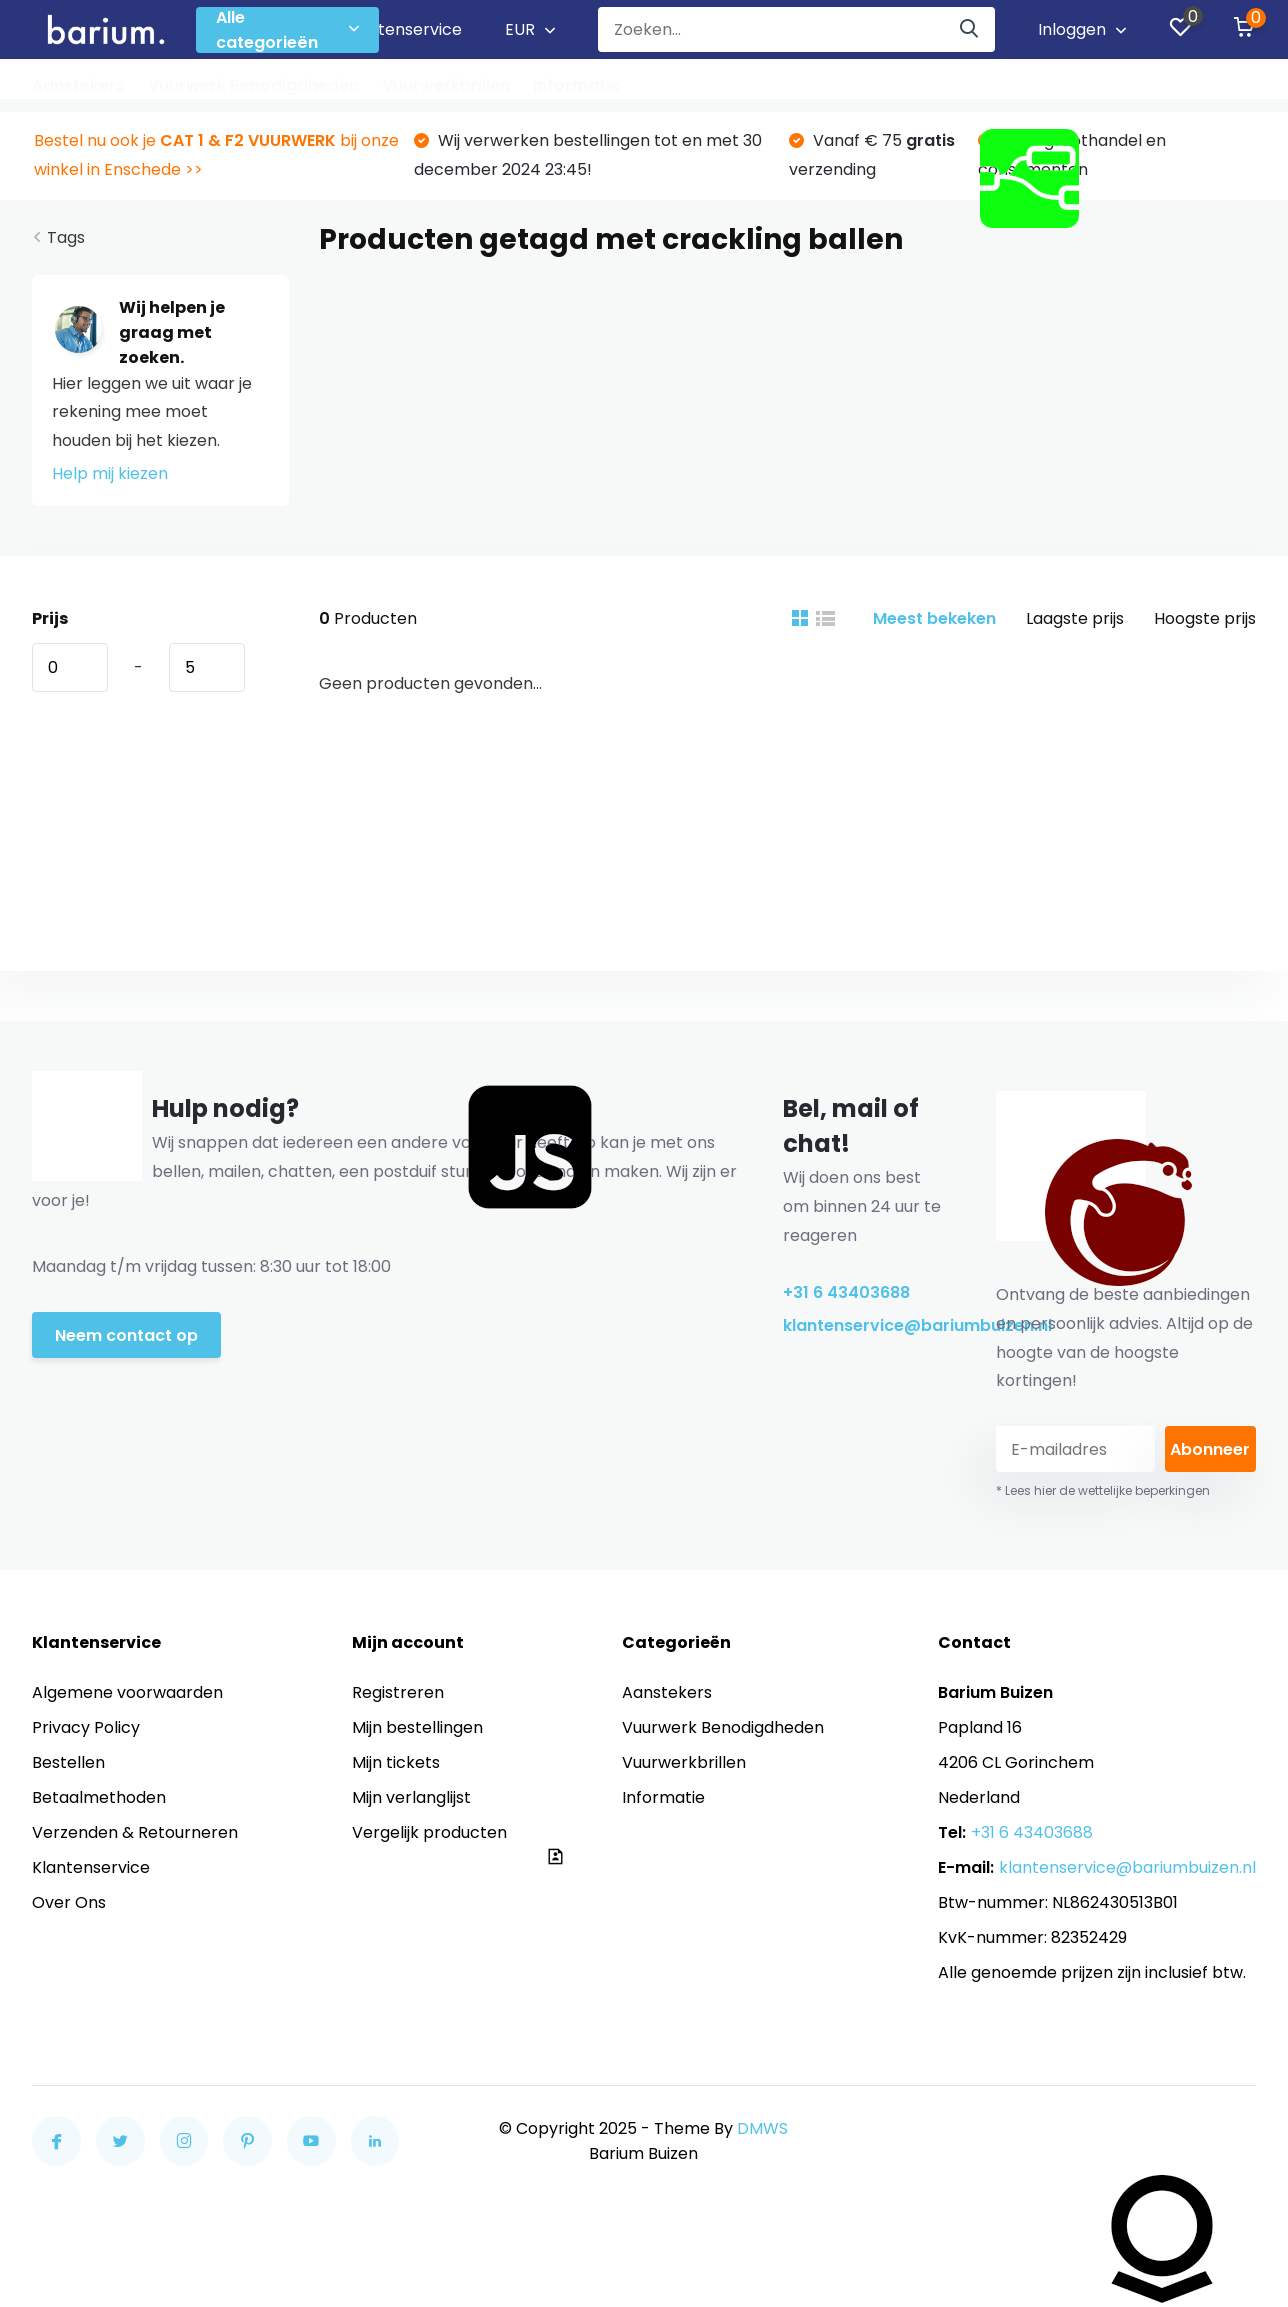 The height and width of the screenshot is (2307, 1288). What do you see at coordinates (555, 1856) in the screenshot?
I see `view user profile document` at bounding box center [555, 1856].